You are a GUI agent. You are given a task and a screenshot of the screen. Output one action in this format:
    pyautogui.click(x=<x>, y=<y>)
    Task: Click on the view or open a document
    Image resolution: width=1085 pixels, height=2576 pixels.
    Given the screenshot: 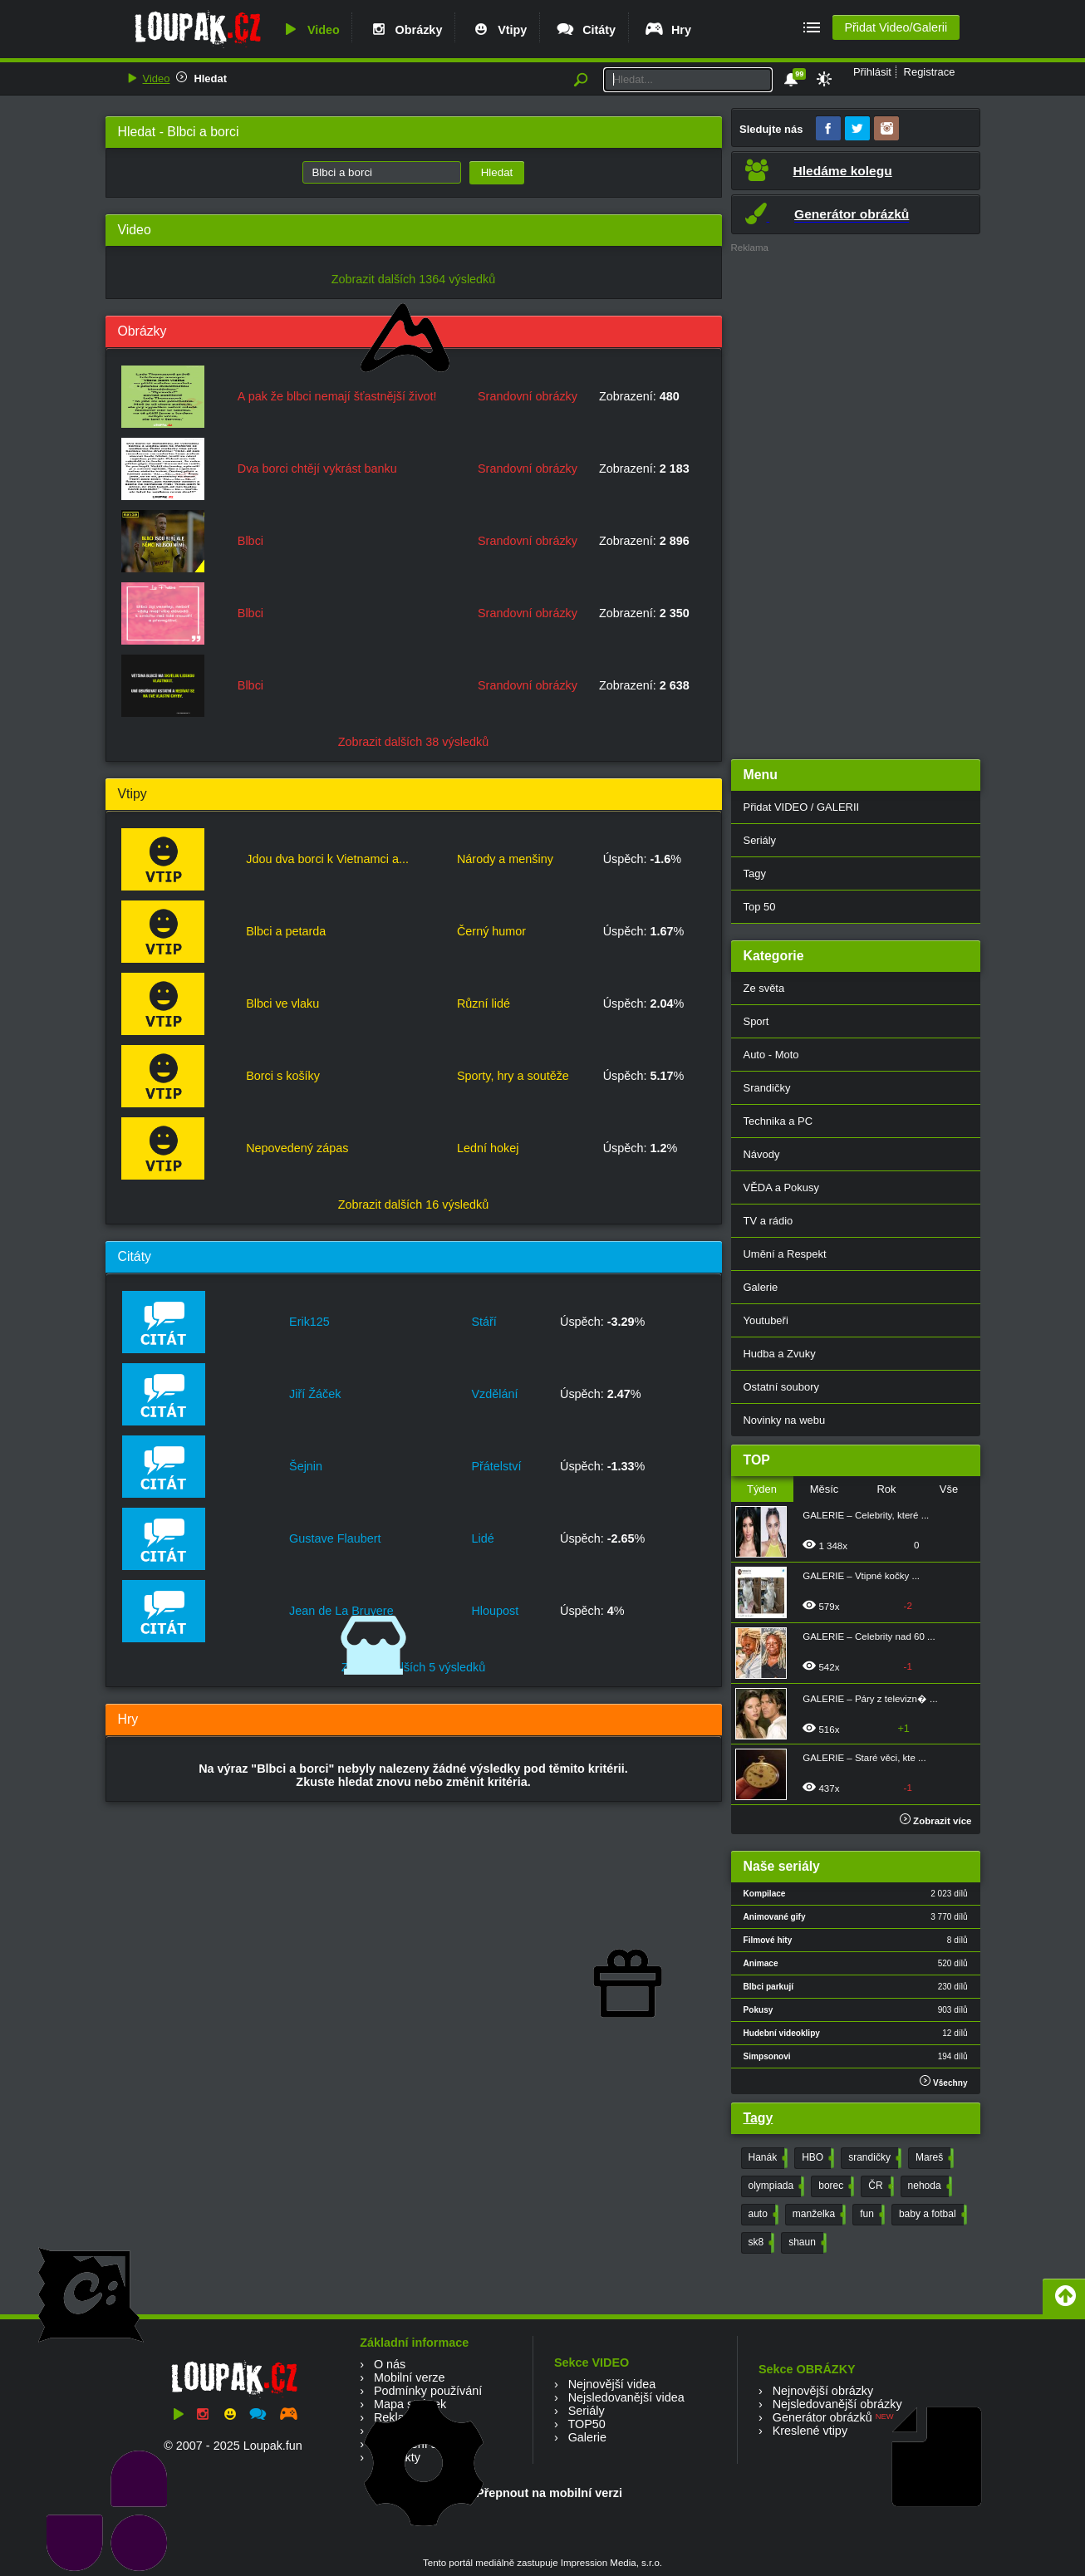 What is the action you would take?
    pyautogui.click(x=936, y=2456)
    